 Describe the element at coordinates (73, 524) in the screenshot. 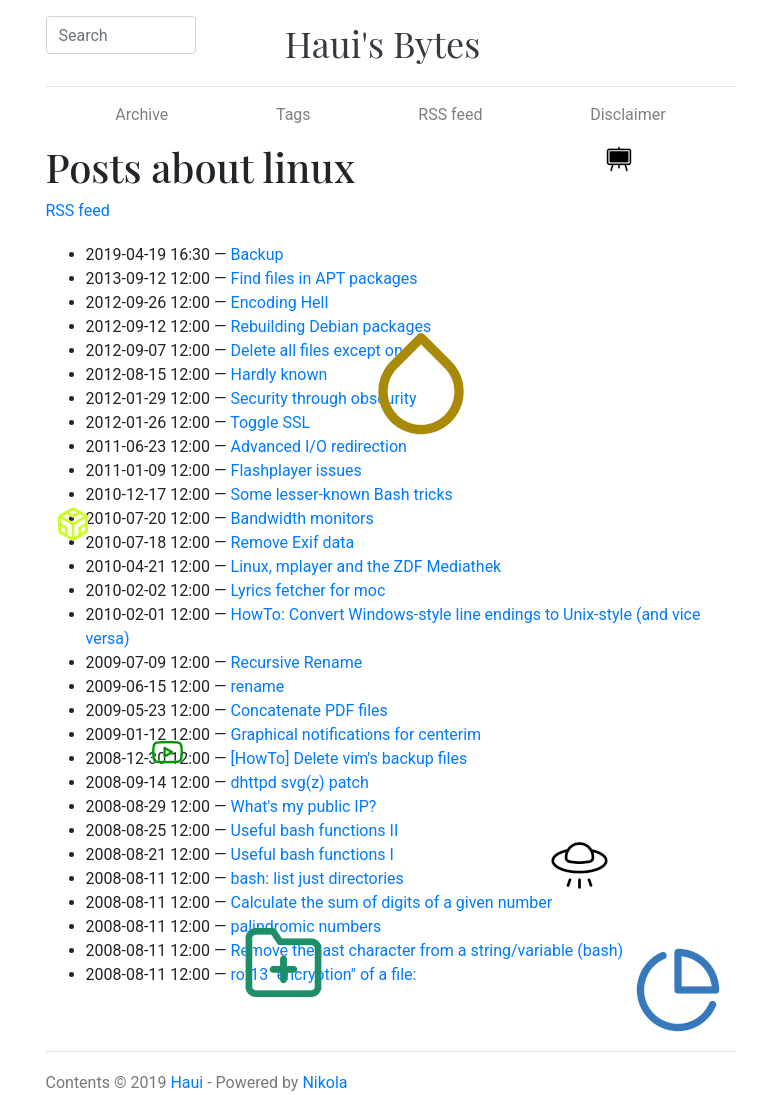

I see `open codesandbox development environment` at that location.